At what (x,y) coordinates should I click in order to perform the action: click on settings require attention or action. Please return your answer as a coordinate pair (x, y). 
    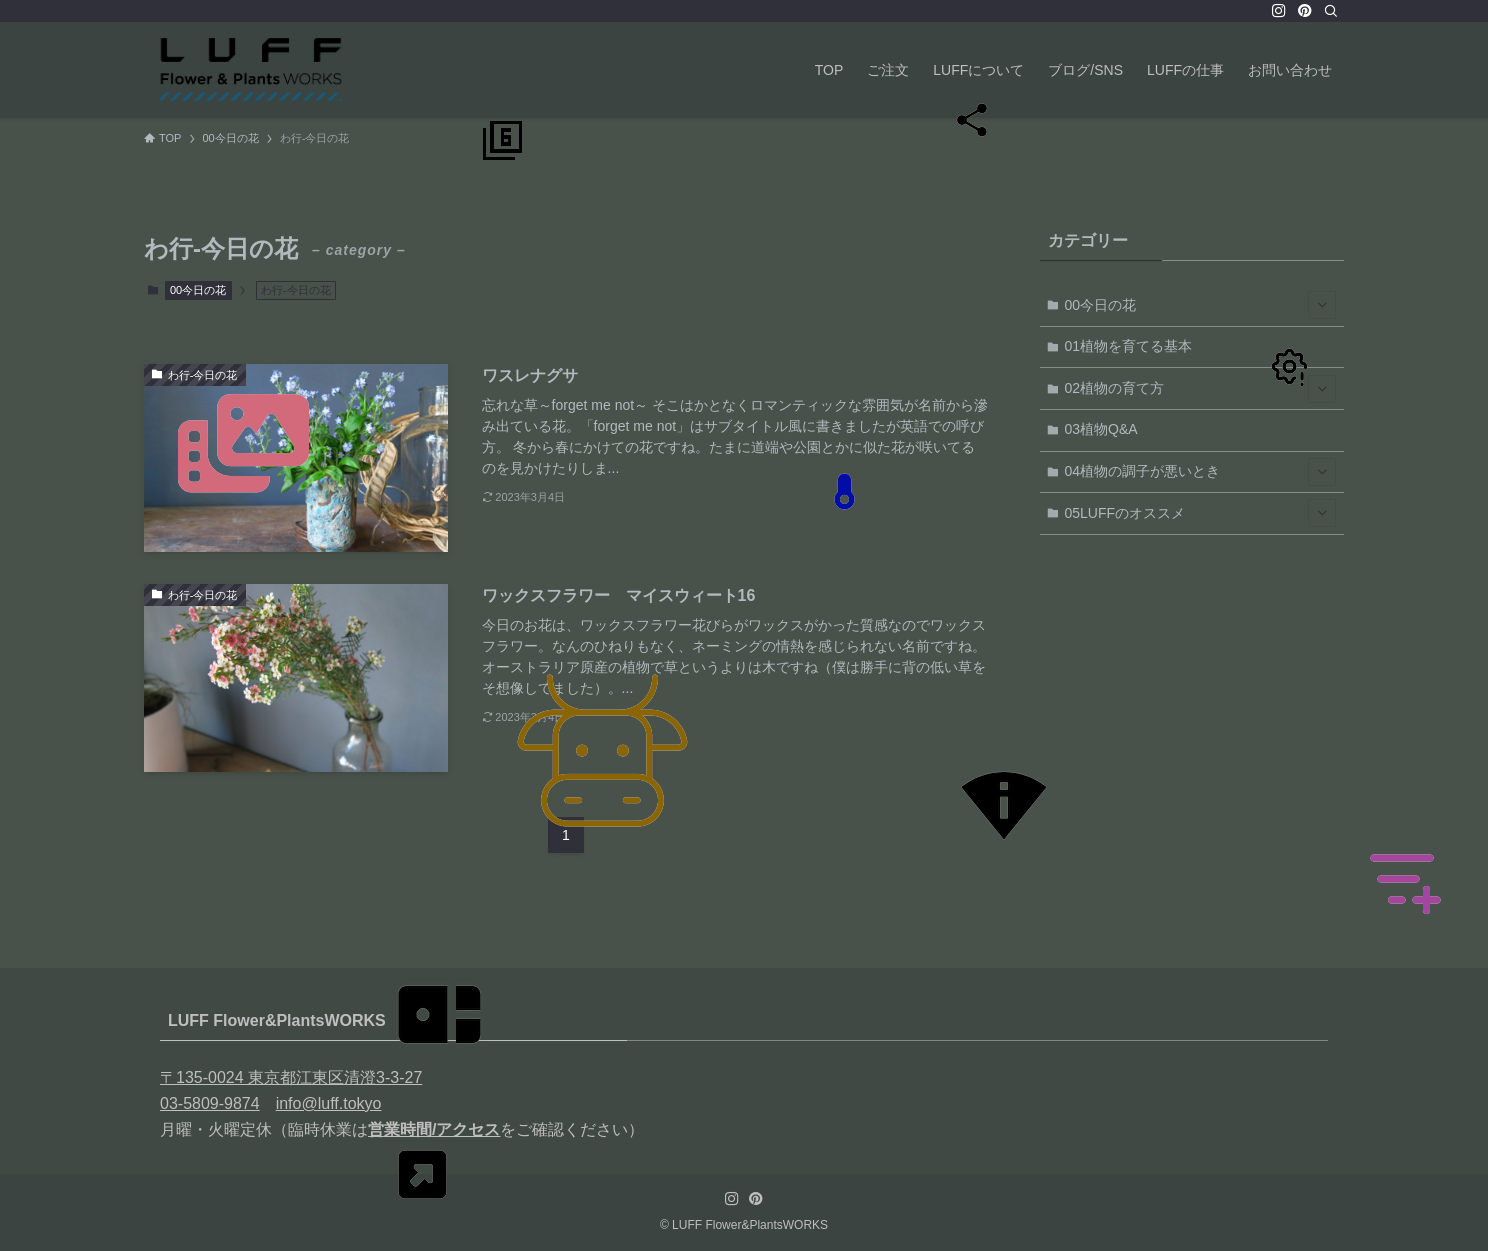
    Looking at the image, I should click on (1289, 366).